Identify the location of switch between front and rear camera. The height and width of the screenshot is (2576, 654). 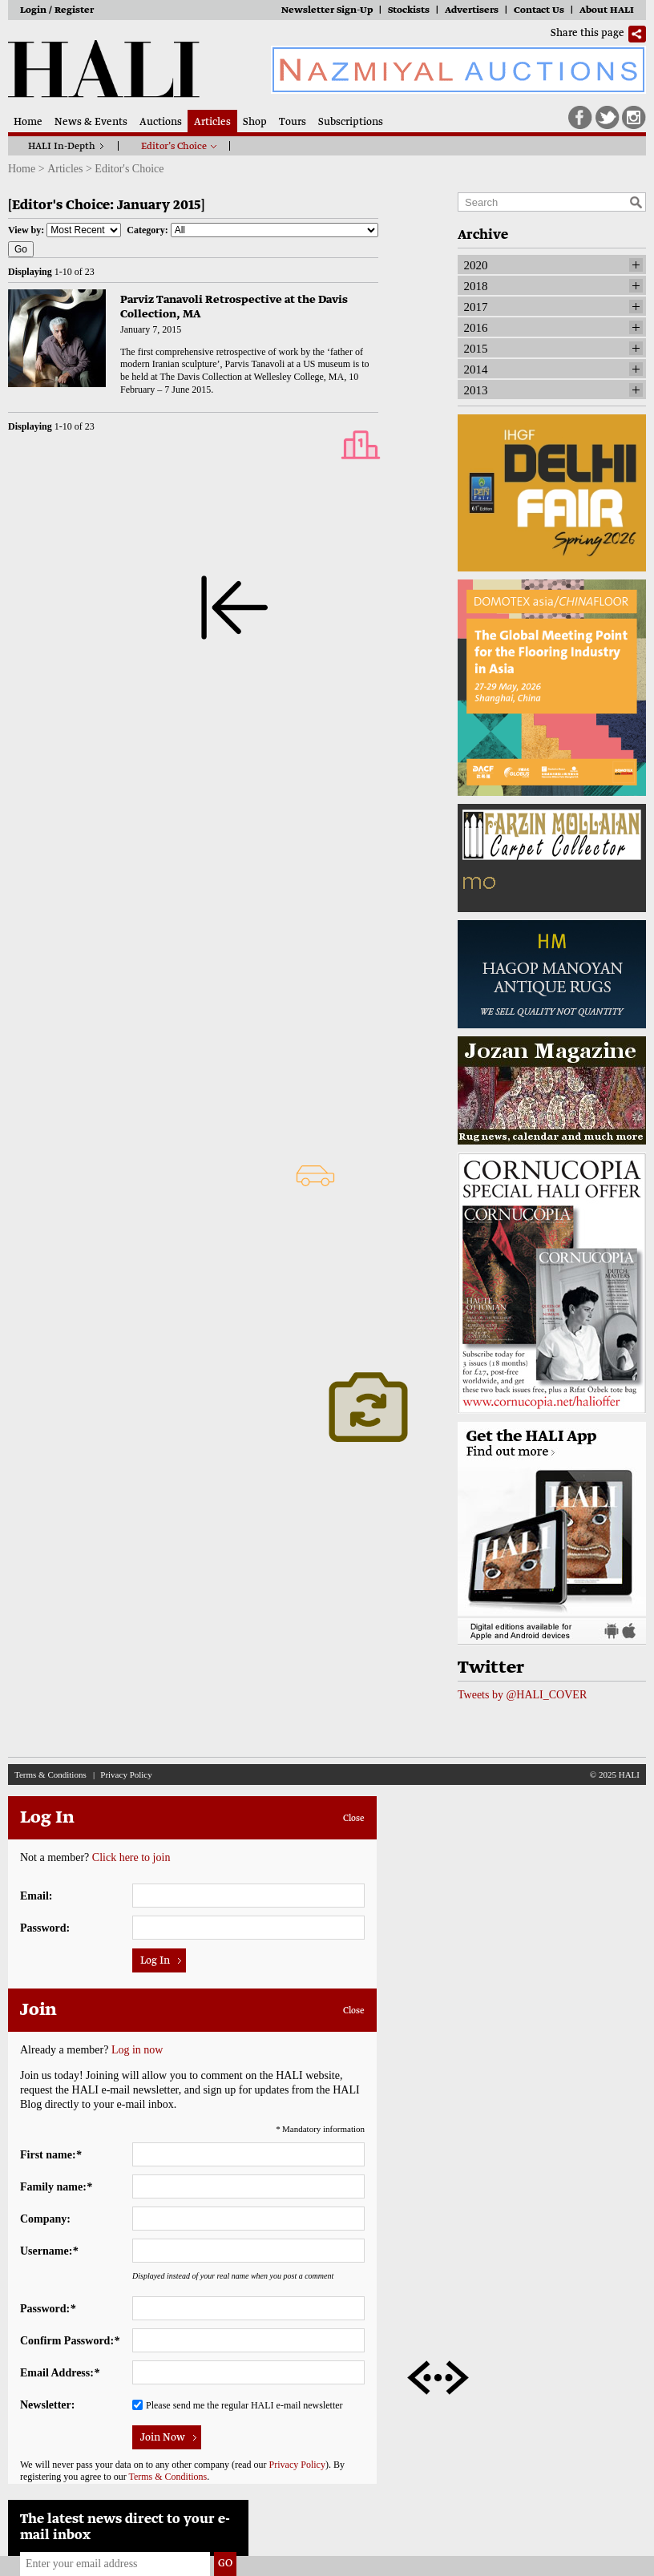
(368, 1408).